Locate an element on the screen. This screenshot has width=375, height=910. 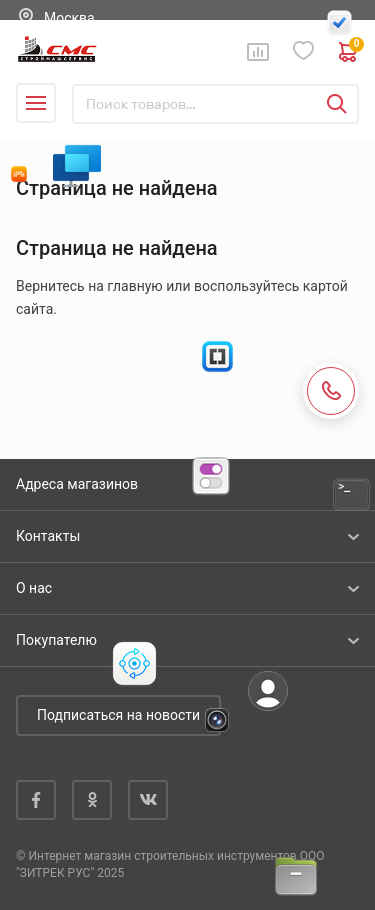
open coolero cooling system control app is located at coordinates (134, 663).